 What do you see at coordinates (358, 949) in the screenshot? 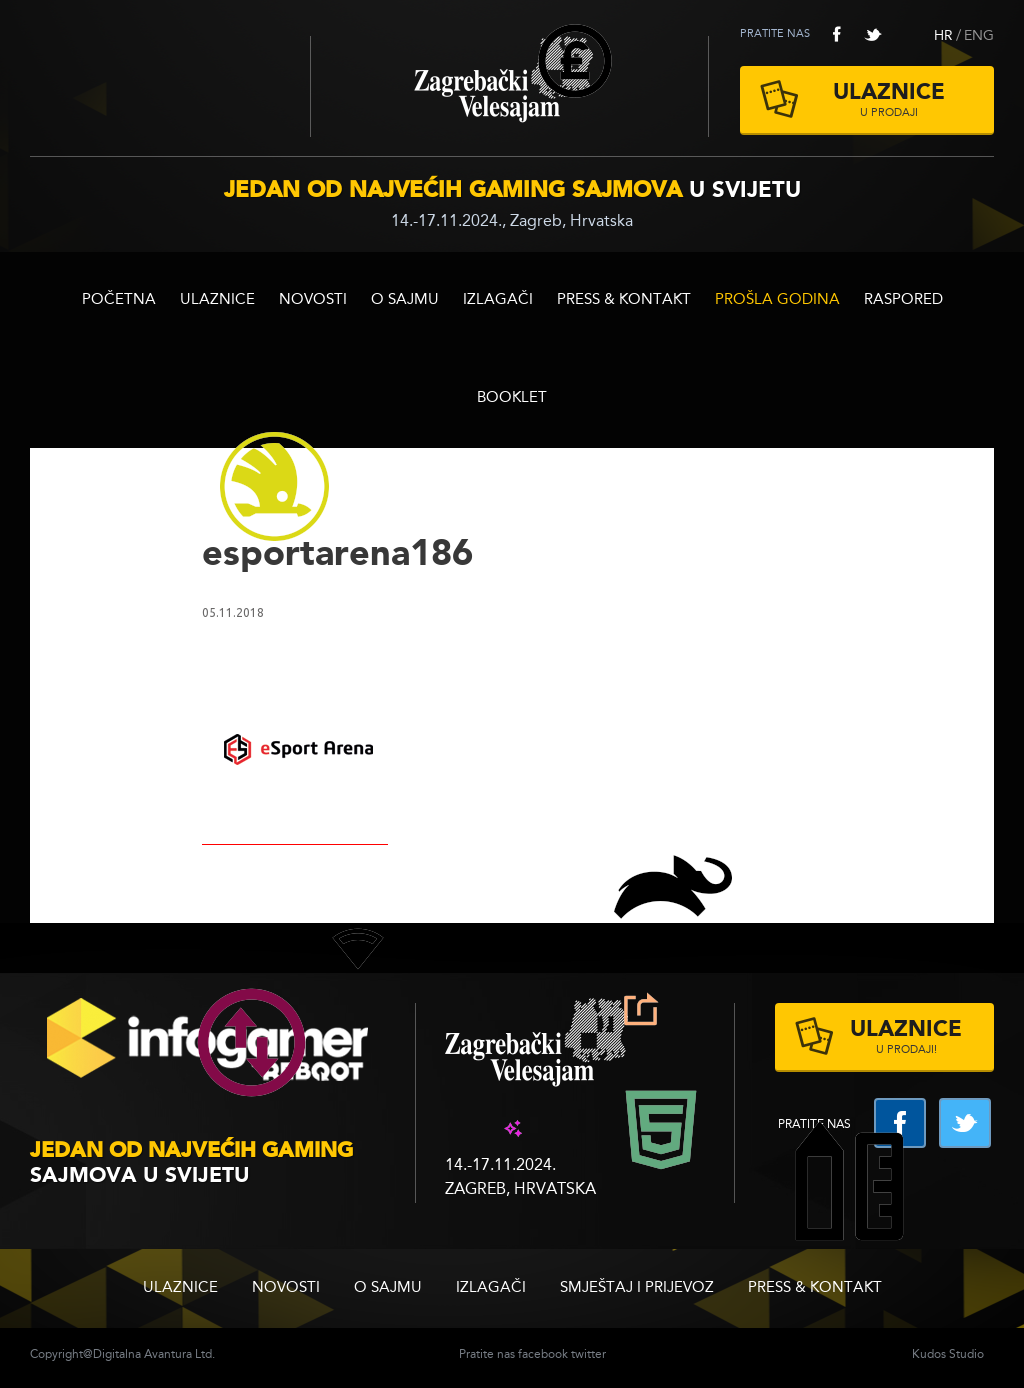
I see `indicates strong wifi signal strength` at bounding box center [358, 949].